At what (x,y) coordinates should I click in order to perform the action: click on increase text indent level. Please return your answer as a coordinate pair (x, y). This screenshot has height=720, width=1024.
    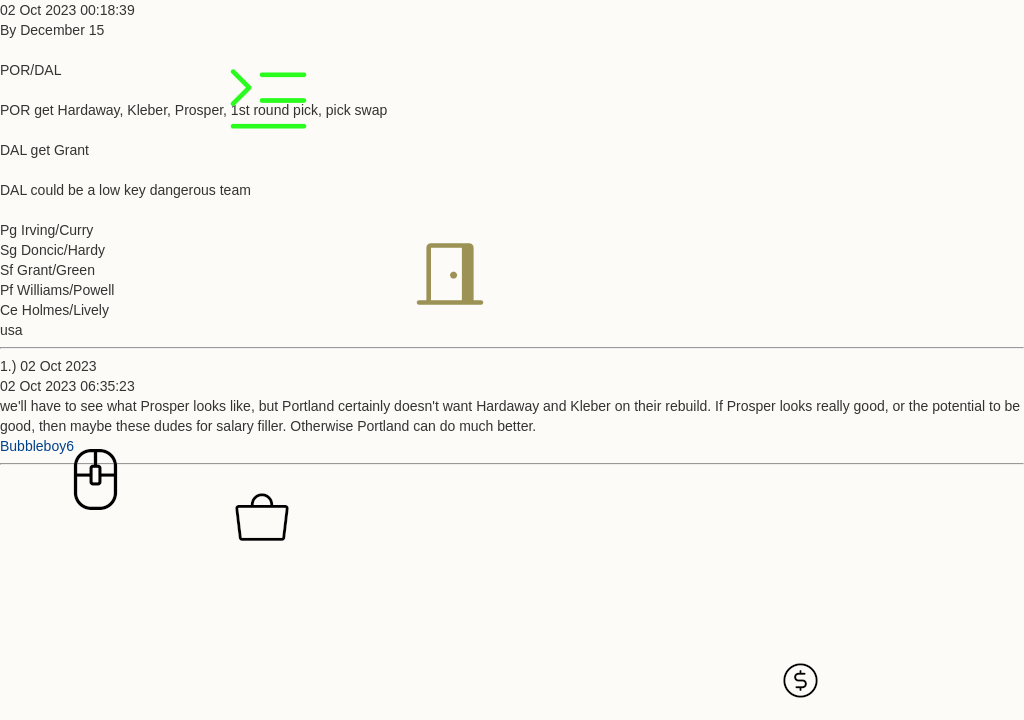
    Looking at the image, I should click on (268, 100).